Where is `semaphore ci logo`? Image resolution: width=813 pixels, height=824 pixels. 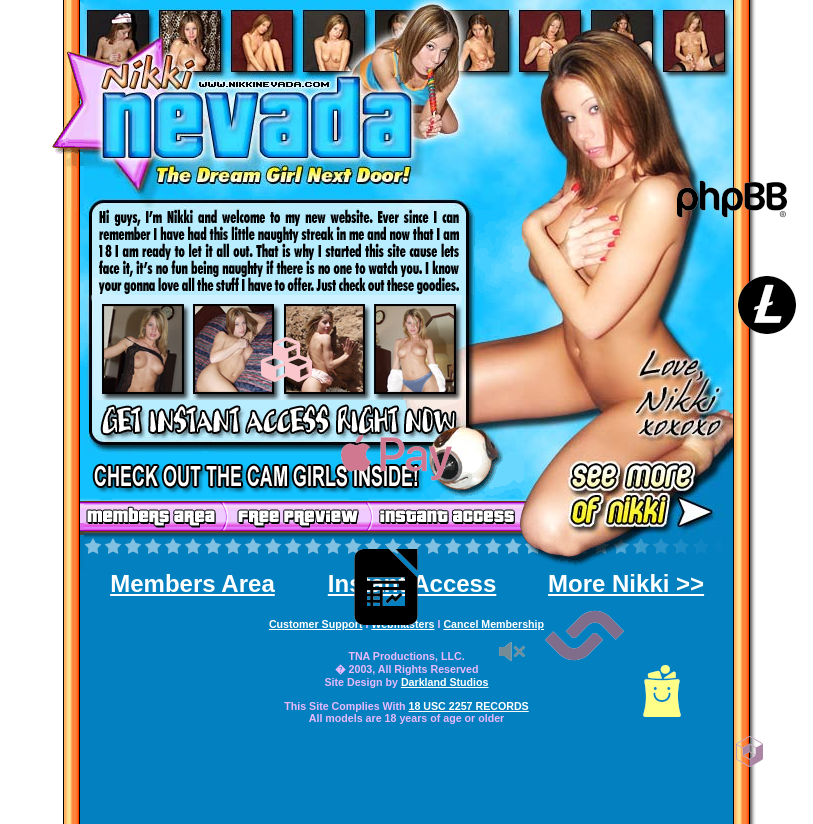 semaphore ci logo is located at coordinates (584, 635).